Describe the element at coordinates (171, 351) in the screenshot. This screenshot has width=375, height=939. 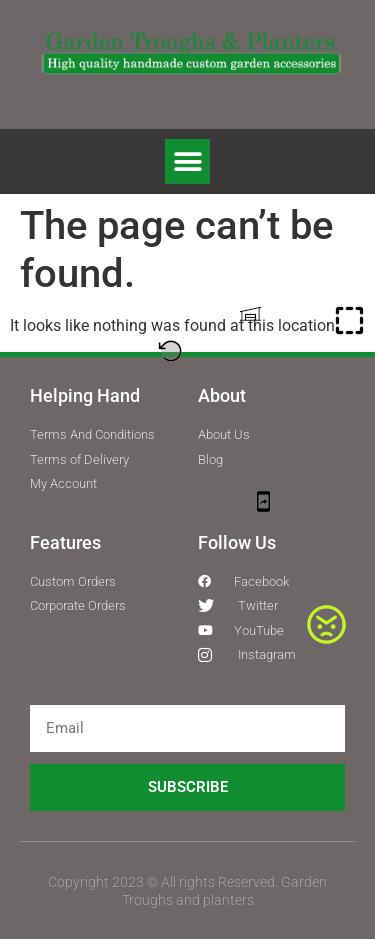
I see `undo last action` at that location.